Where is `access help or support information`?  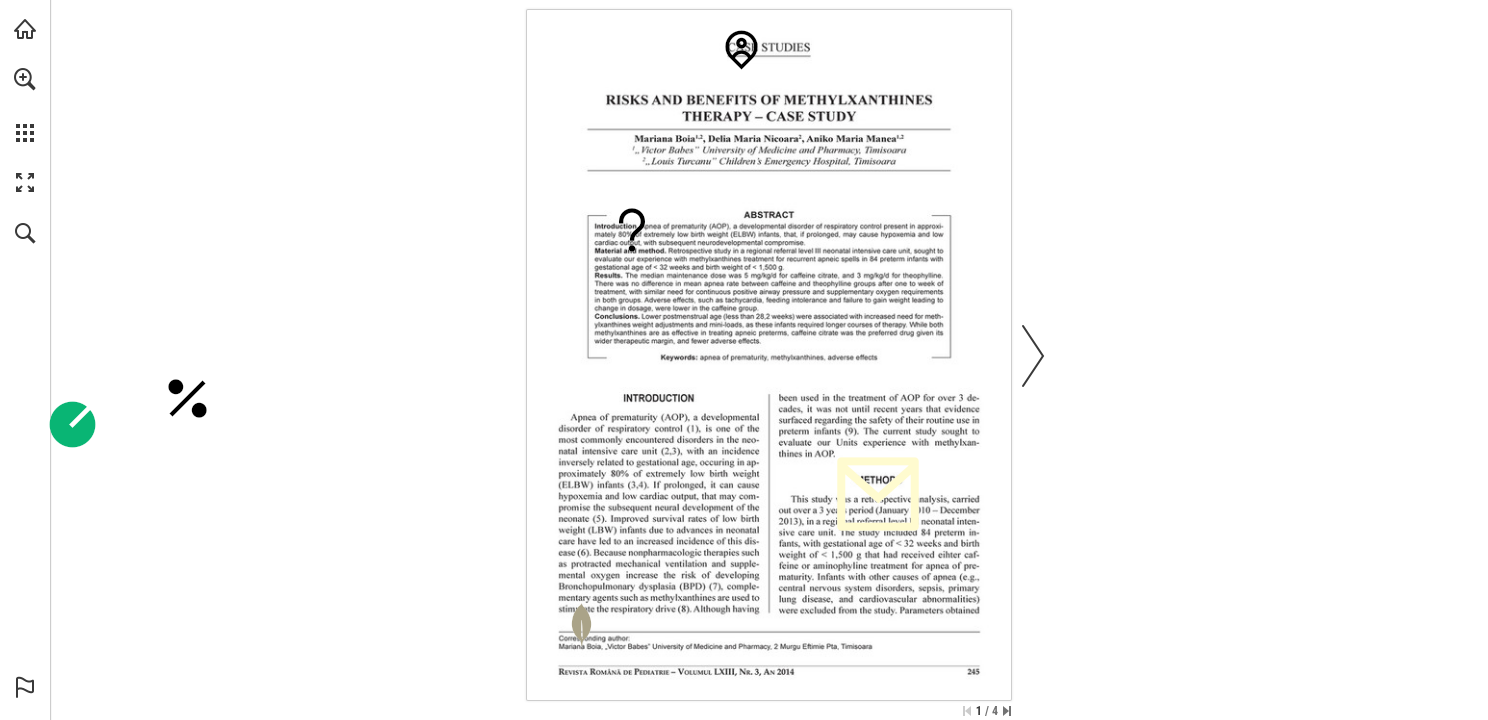 access help or support information is located at coordinates (632, 230).